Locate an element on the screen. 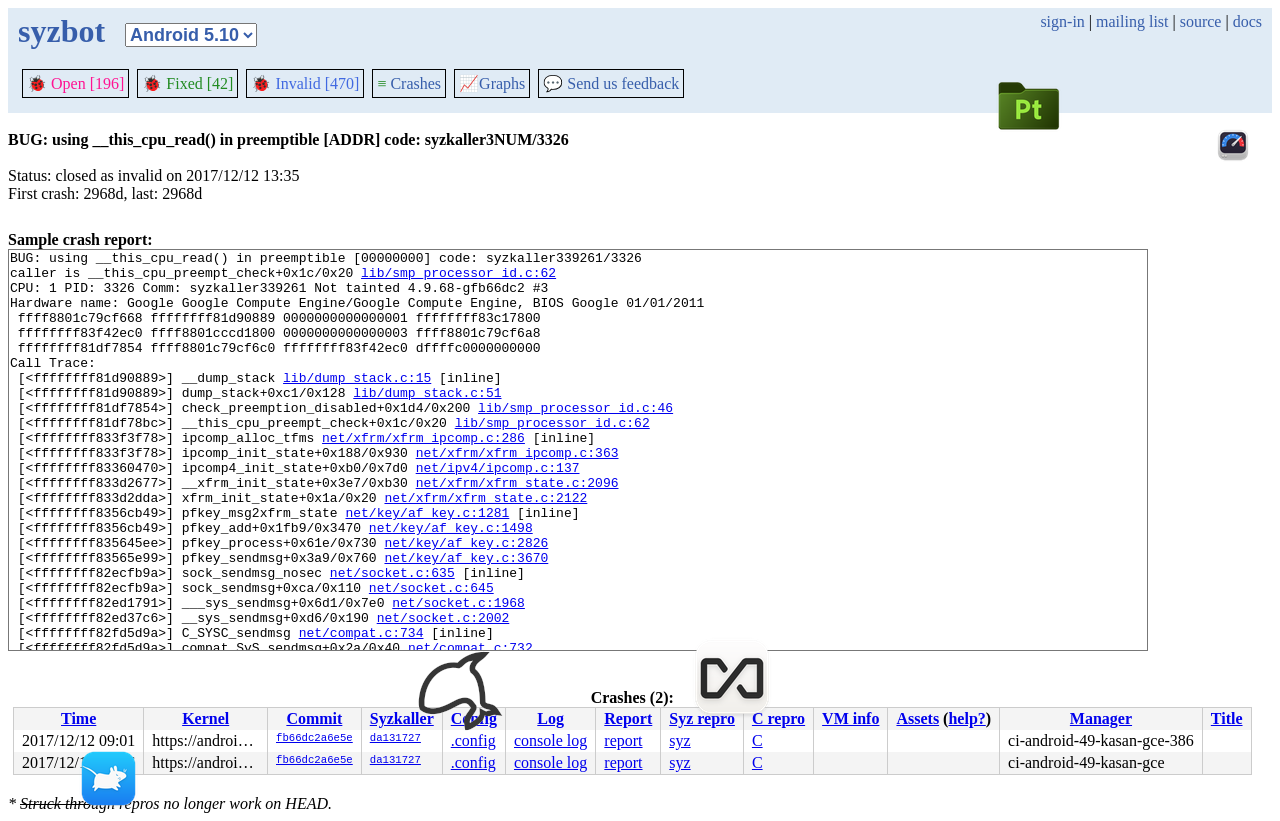 The height and width of the screenshot is (821, 1280). open folder containing Adobe Substance Painter project files is located at coordinates (1028, 107).